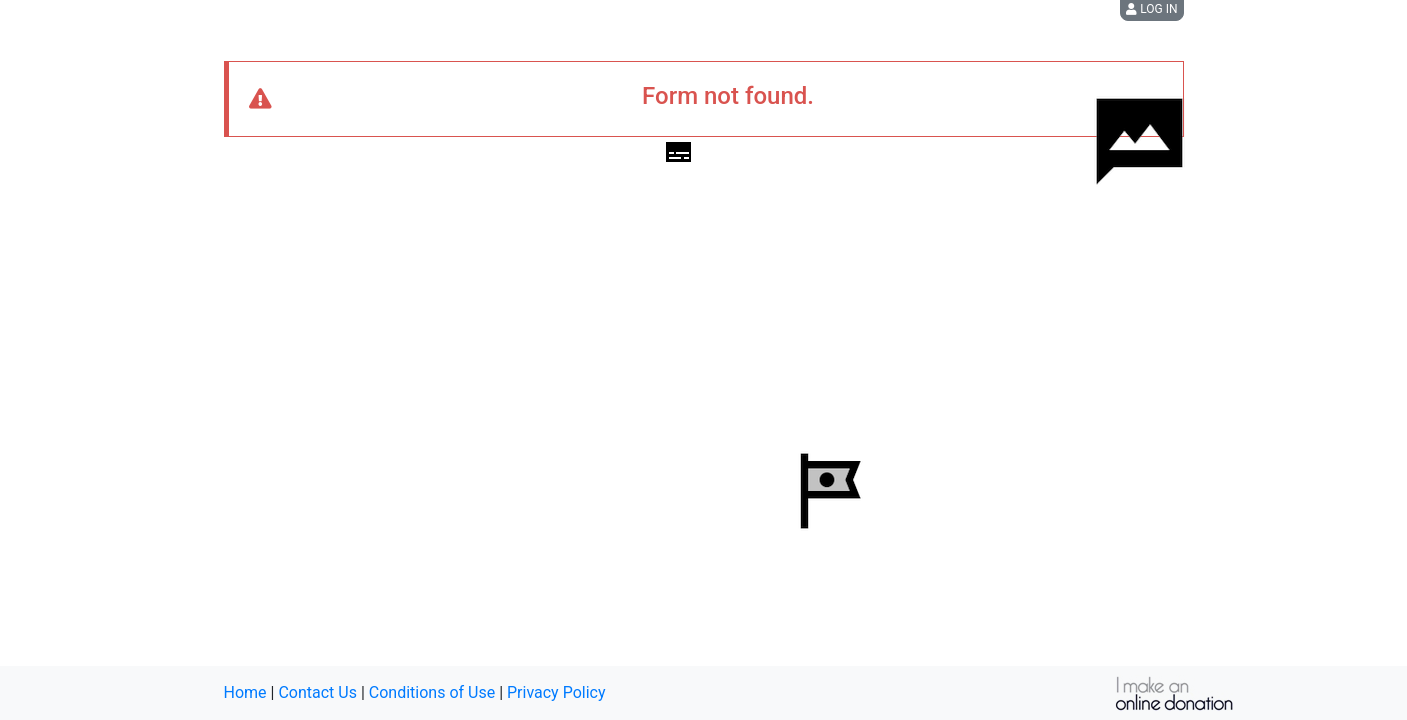 Image resolution: width=1407 pixels, height=720 pixels. What do you see at coordinates (827, 491) in the screenshot?
I see `start a guided tour or walkthrough` at bounding box center [827, 491].